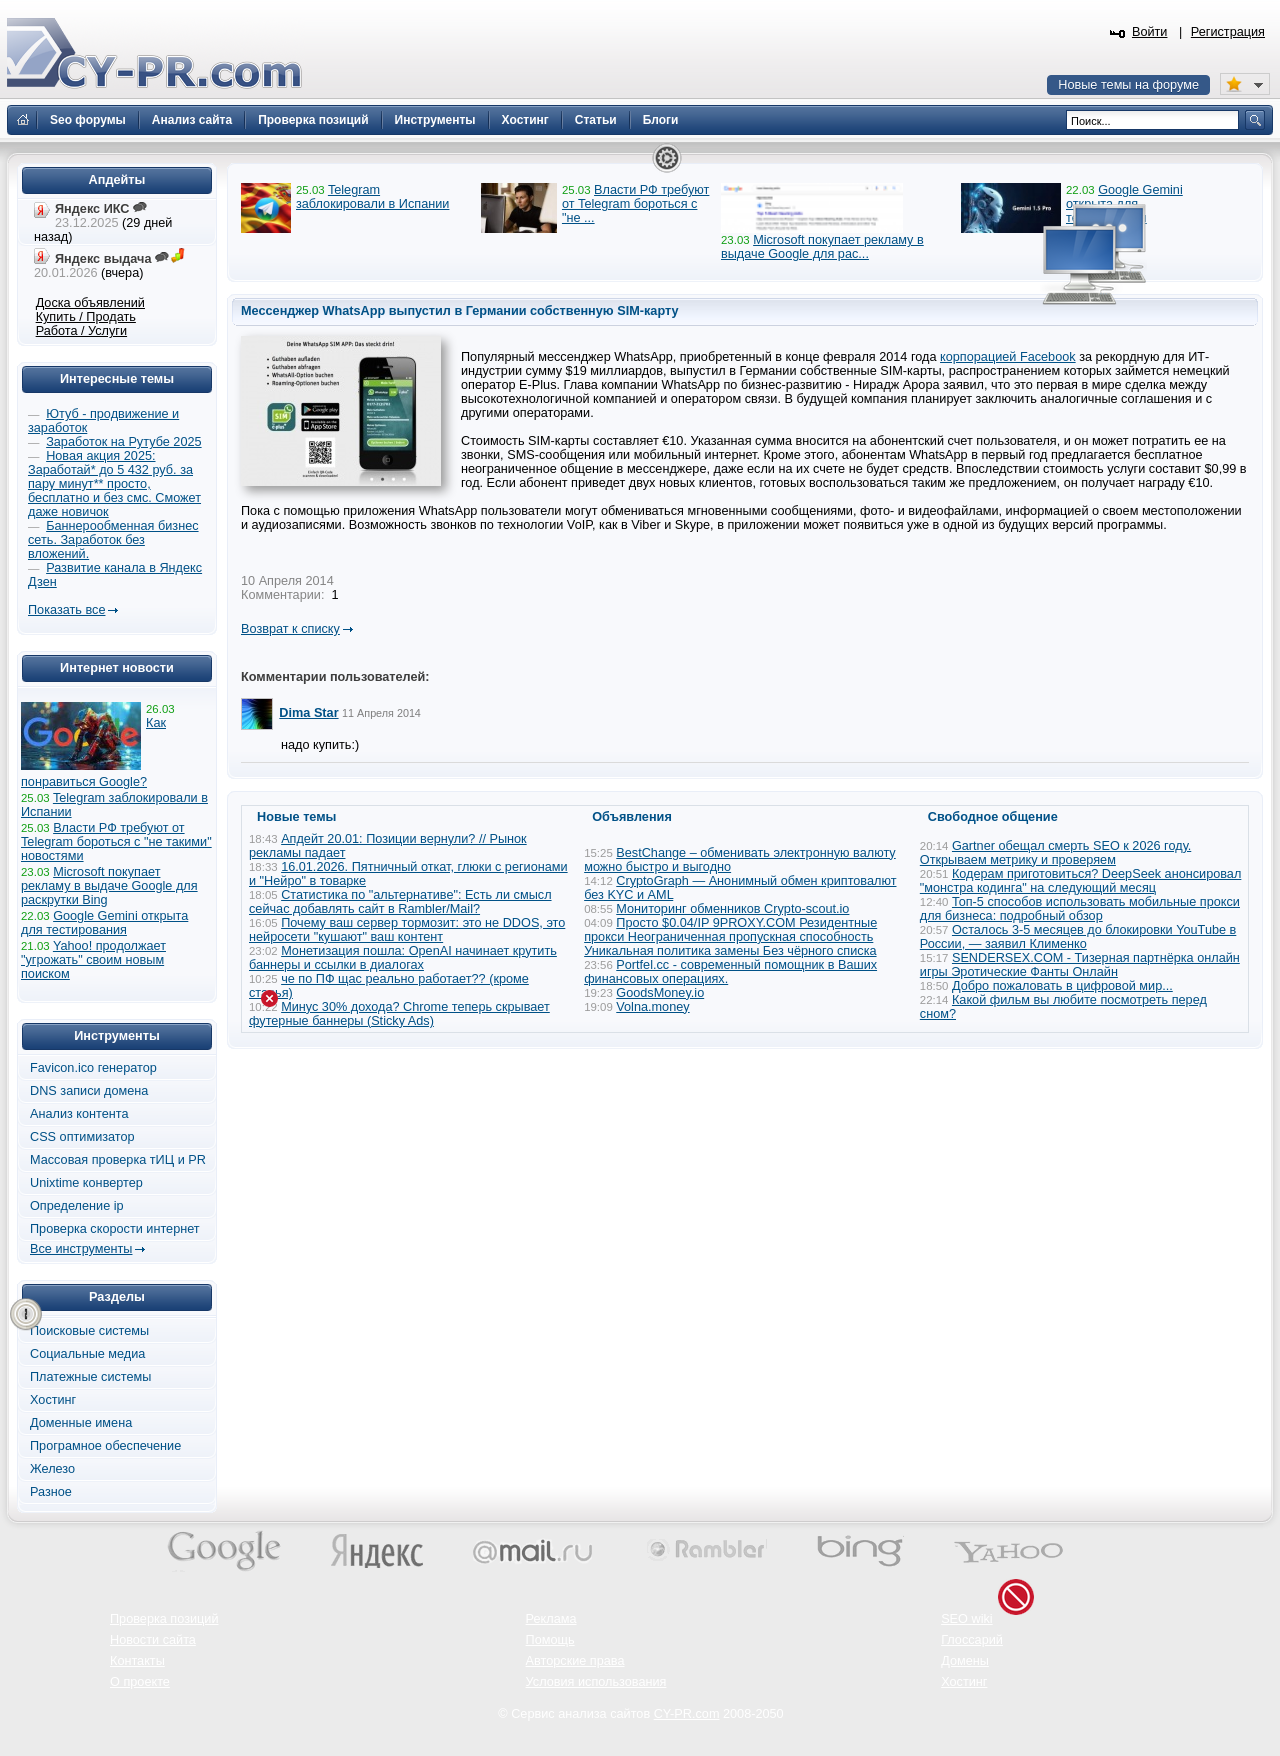 The width and height of the screenshot is (1280, 1756). Describe the element at coordinates (26, 1314) in the screenshot. I see `open passwords and keys manager` at that location.